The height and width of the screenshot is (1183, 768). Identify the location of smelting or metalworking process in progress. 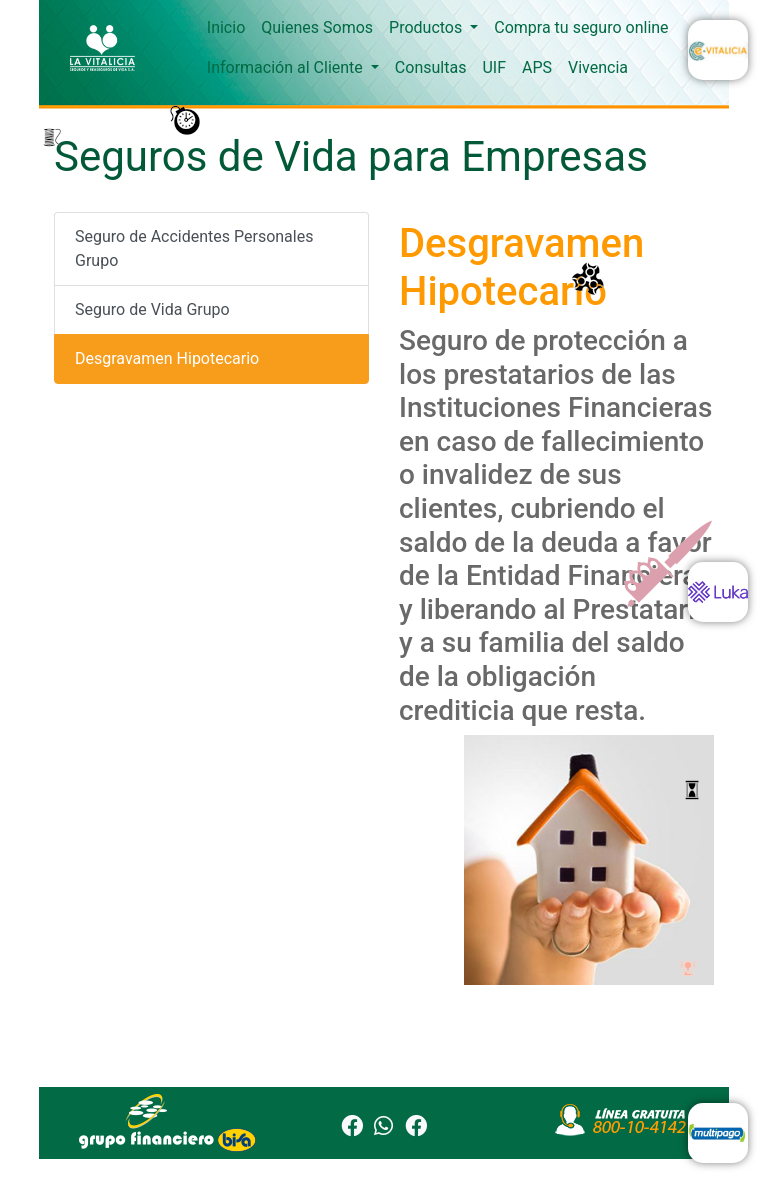
(688, 968).